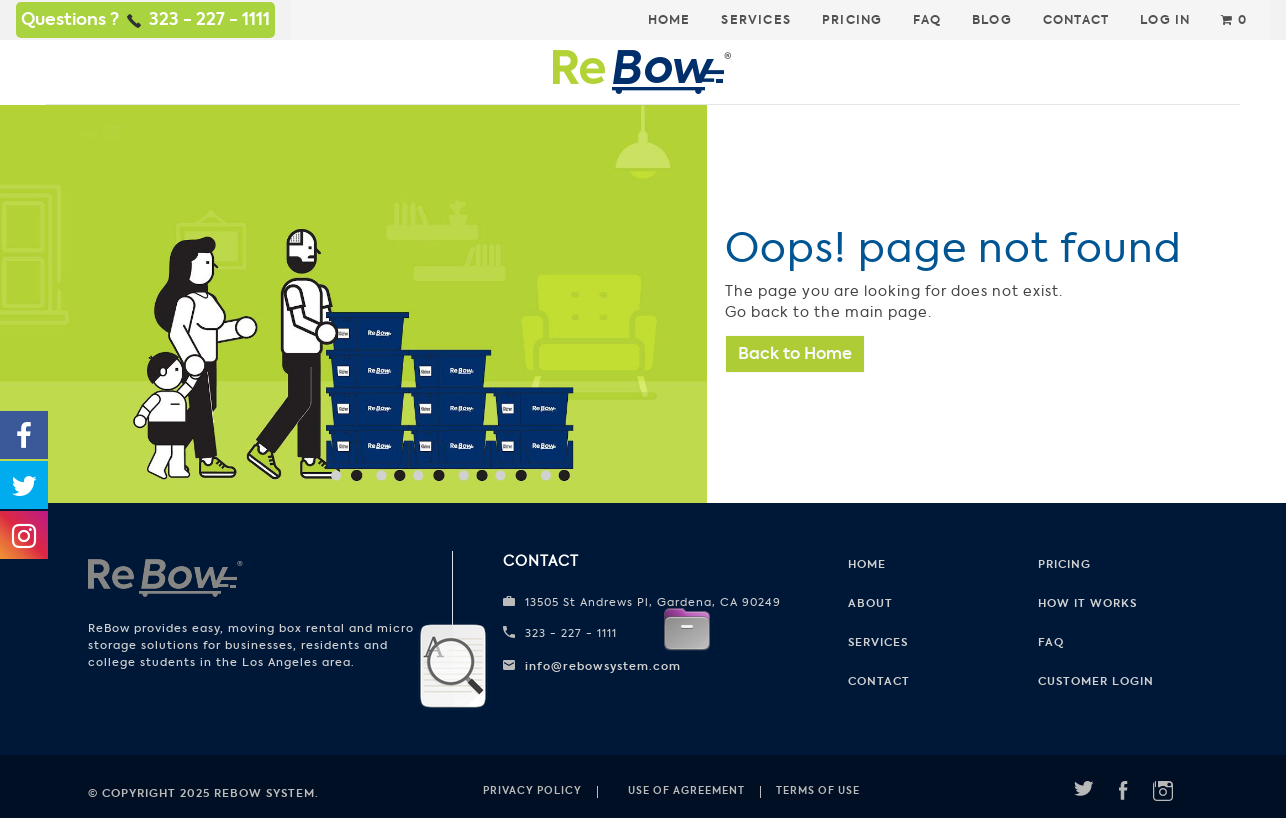  What do you see at coordinates (453, 666) in the screenshot?
I see `open document viewer application` at bounding box center [453, 666].